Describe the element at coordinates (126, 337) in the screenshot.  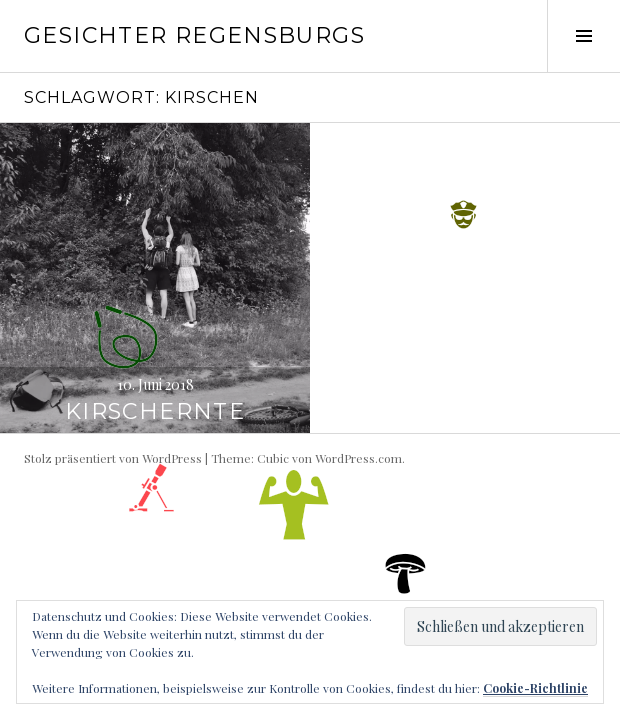
I see `access jump rope or skipping exercises` at that location.